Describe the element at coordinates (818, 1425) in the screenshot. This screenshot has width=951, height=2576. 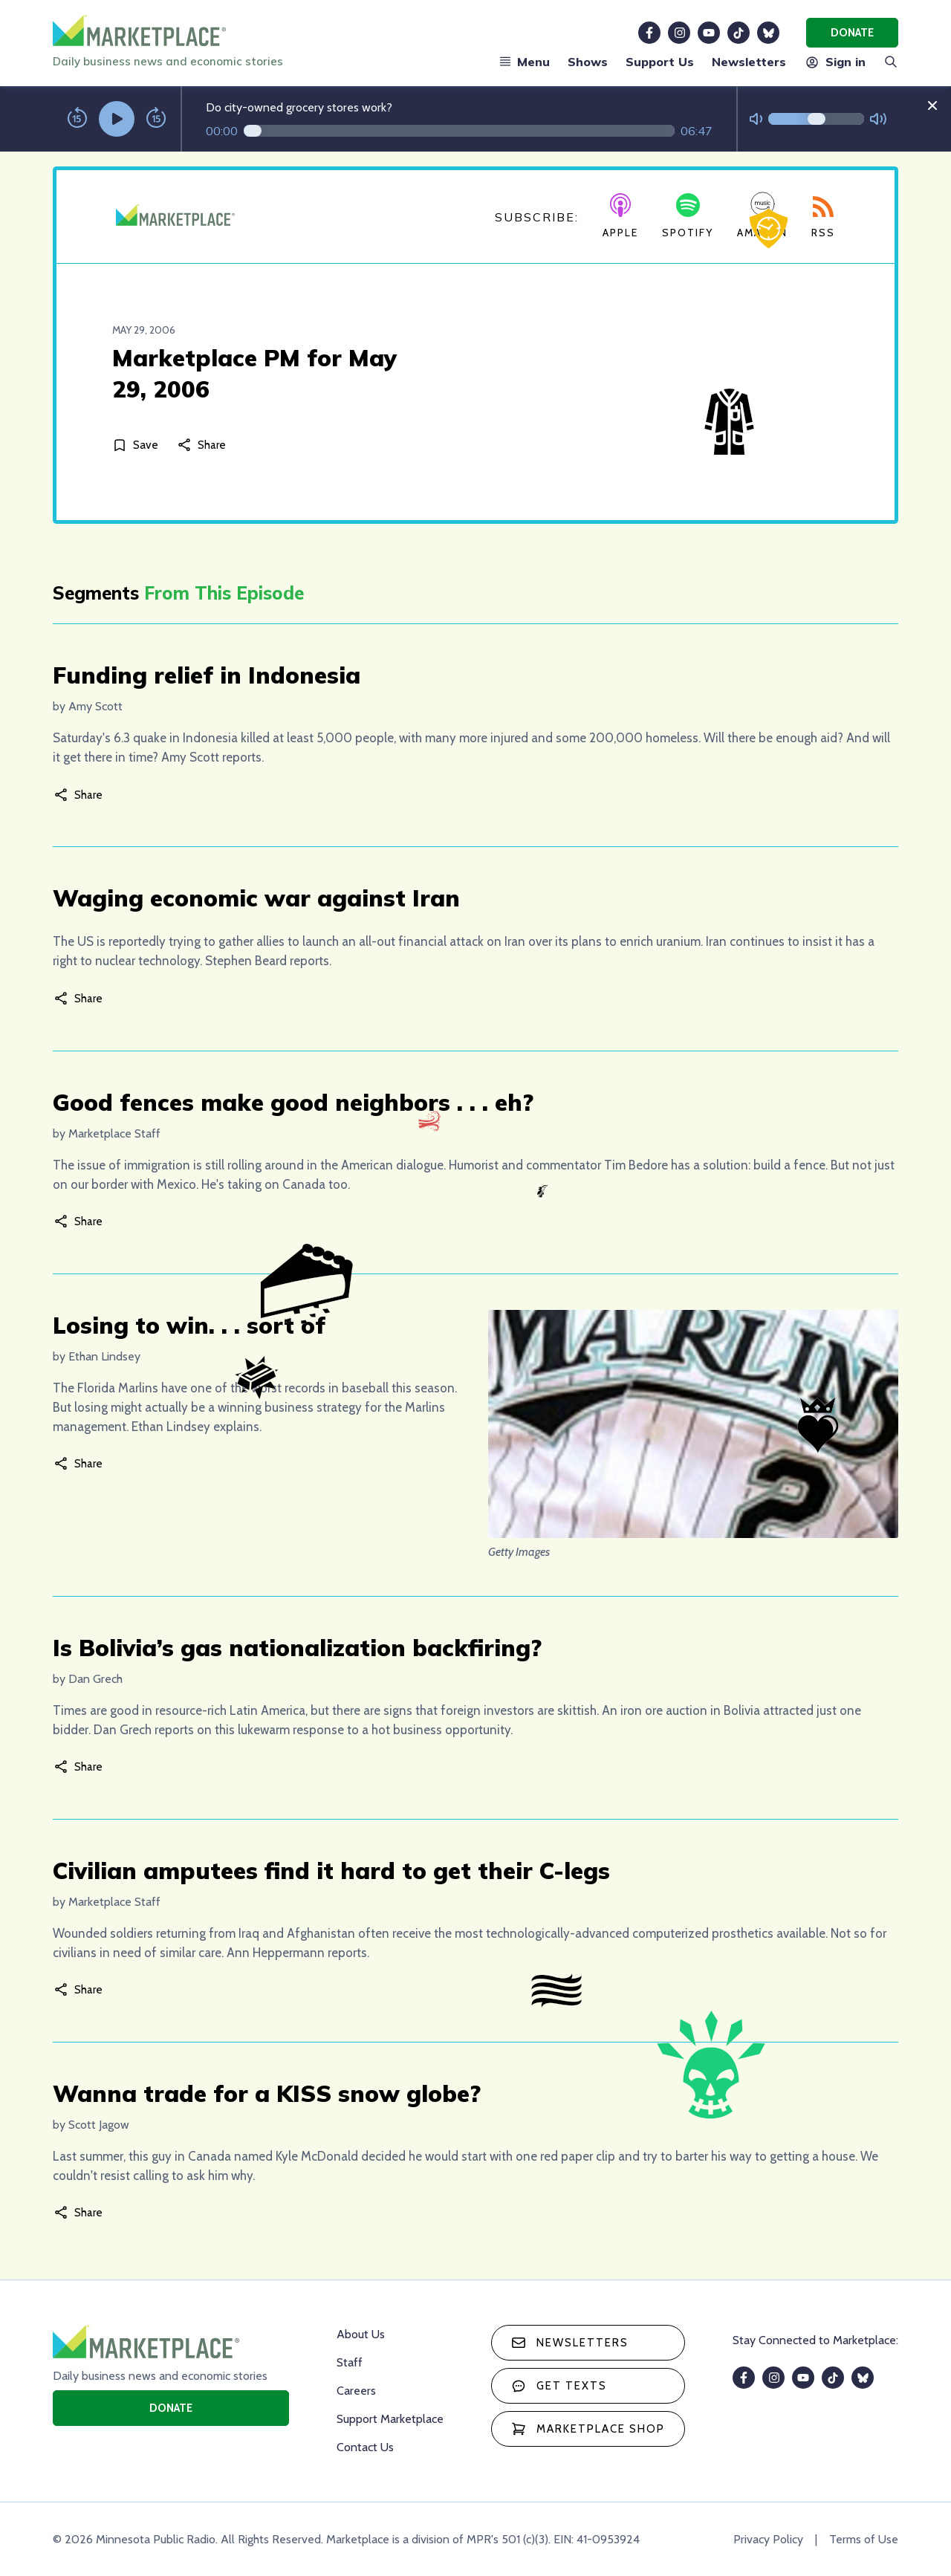
I see `mark as favorite or premium content` at that location.